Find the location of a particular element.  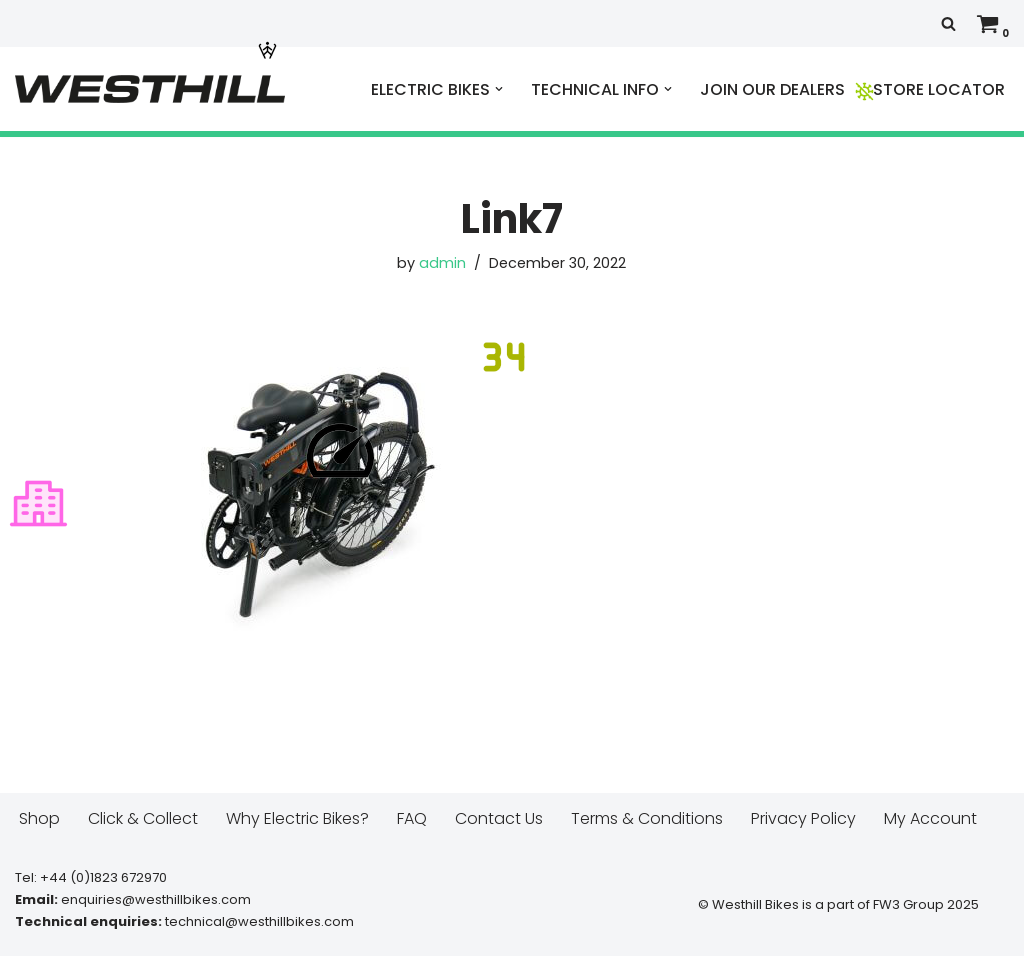

view apartment or residential listings is located at coordinates (38, 503).